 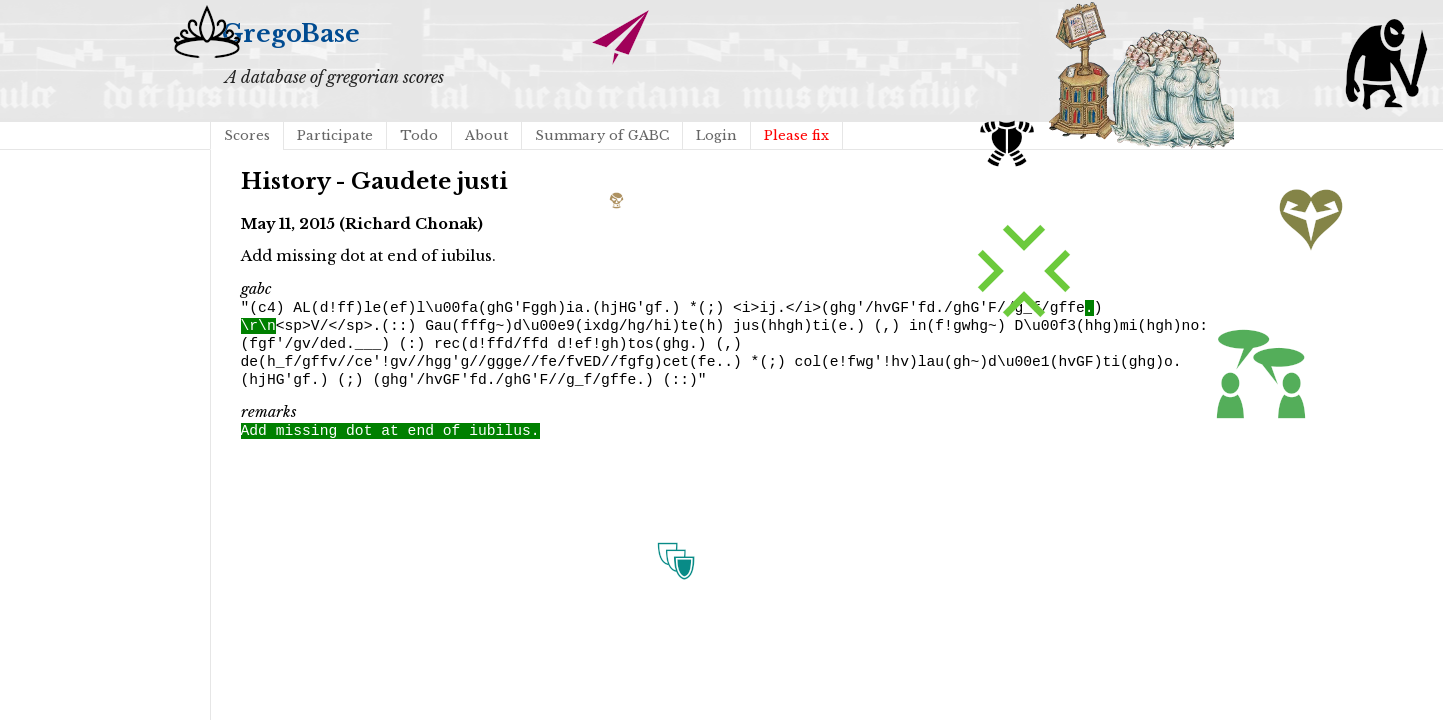 I want to click on center or focus on a target point, so click(x=1024, y=271).